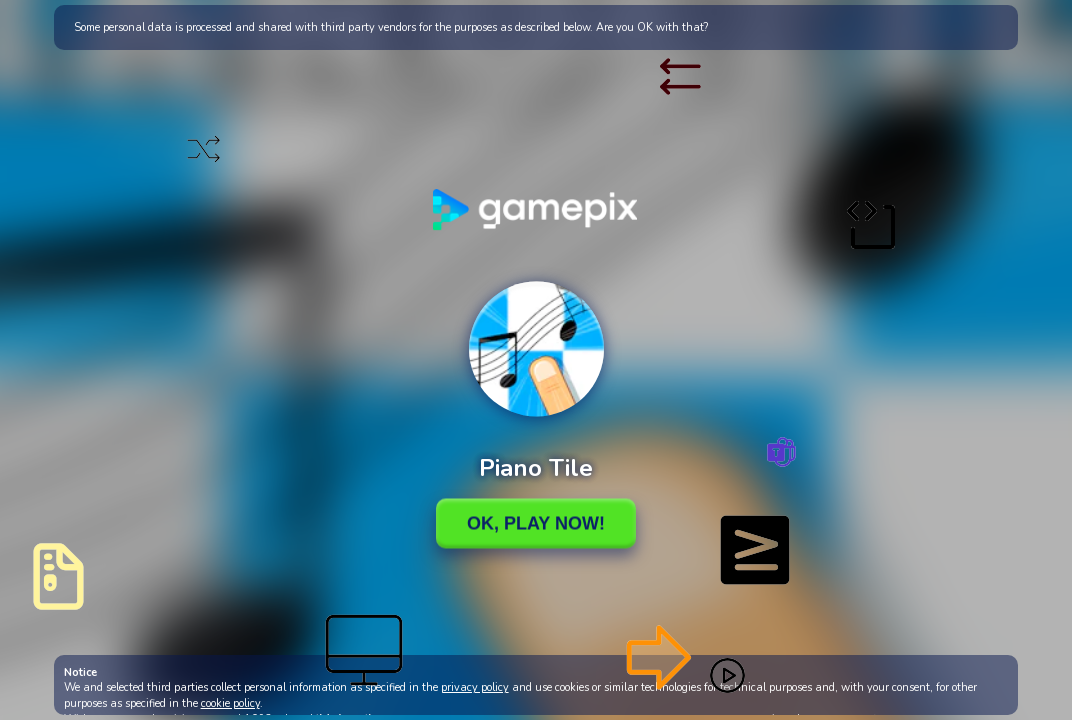 This screenshot has width=1072, height=720. Describe the element at coordinates (781, 452) in the screenshot. I see `open microsoft teams` at that location.